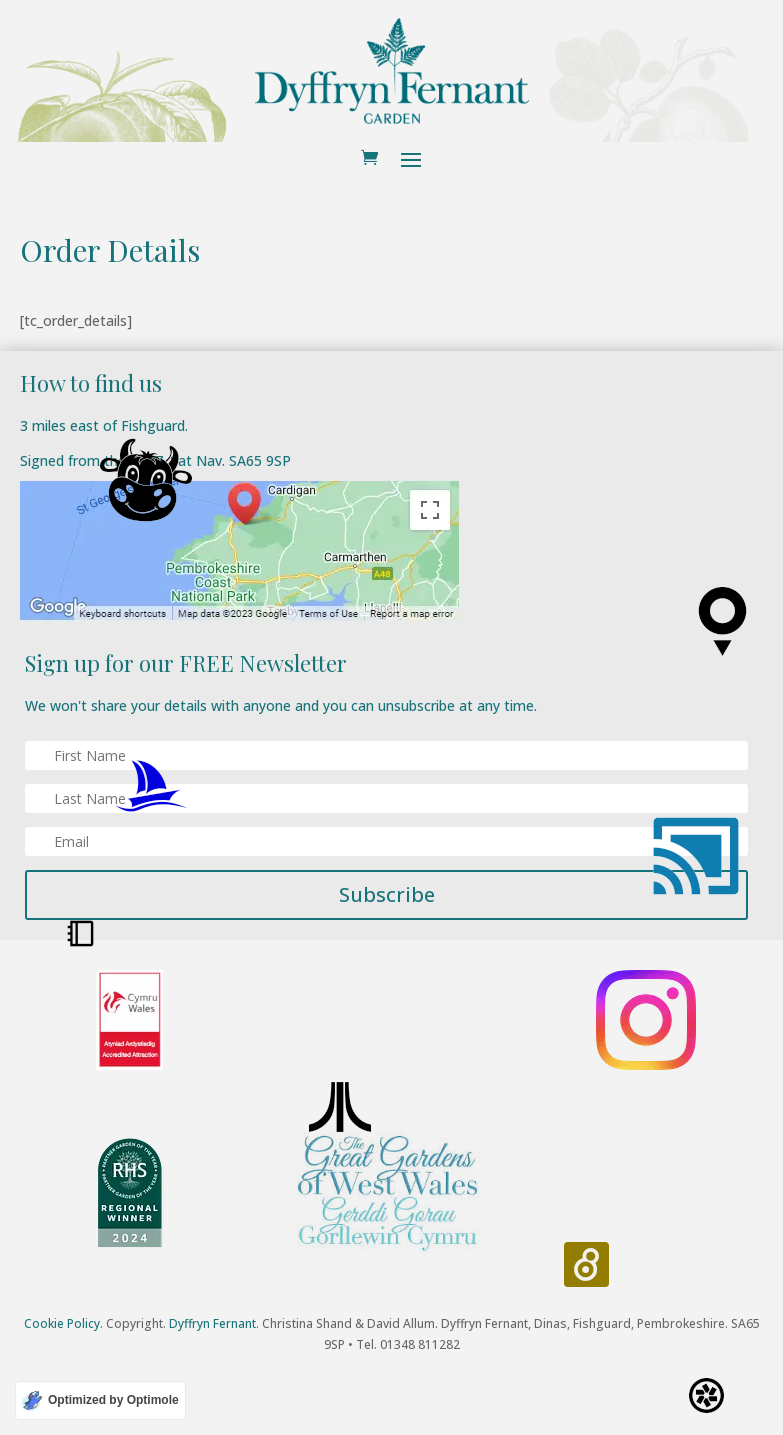 The width and height of the screenshot is (783, 1435). I want to click on open the HappyCow app for finding vegan and vegetarian restaurants, so click(146, 480).